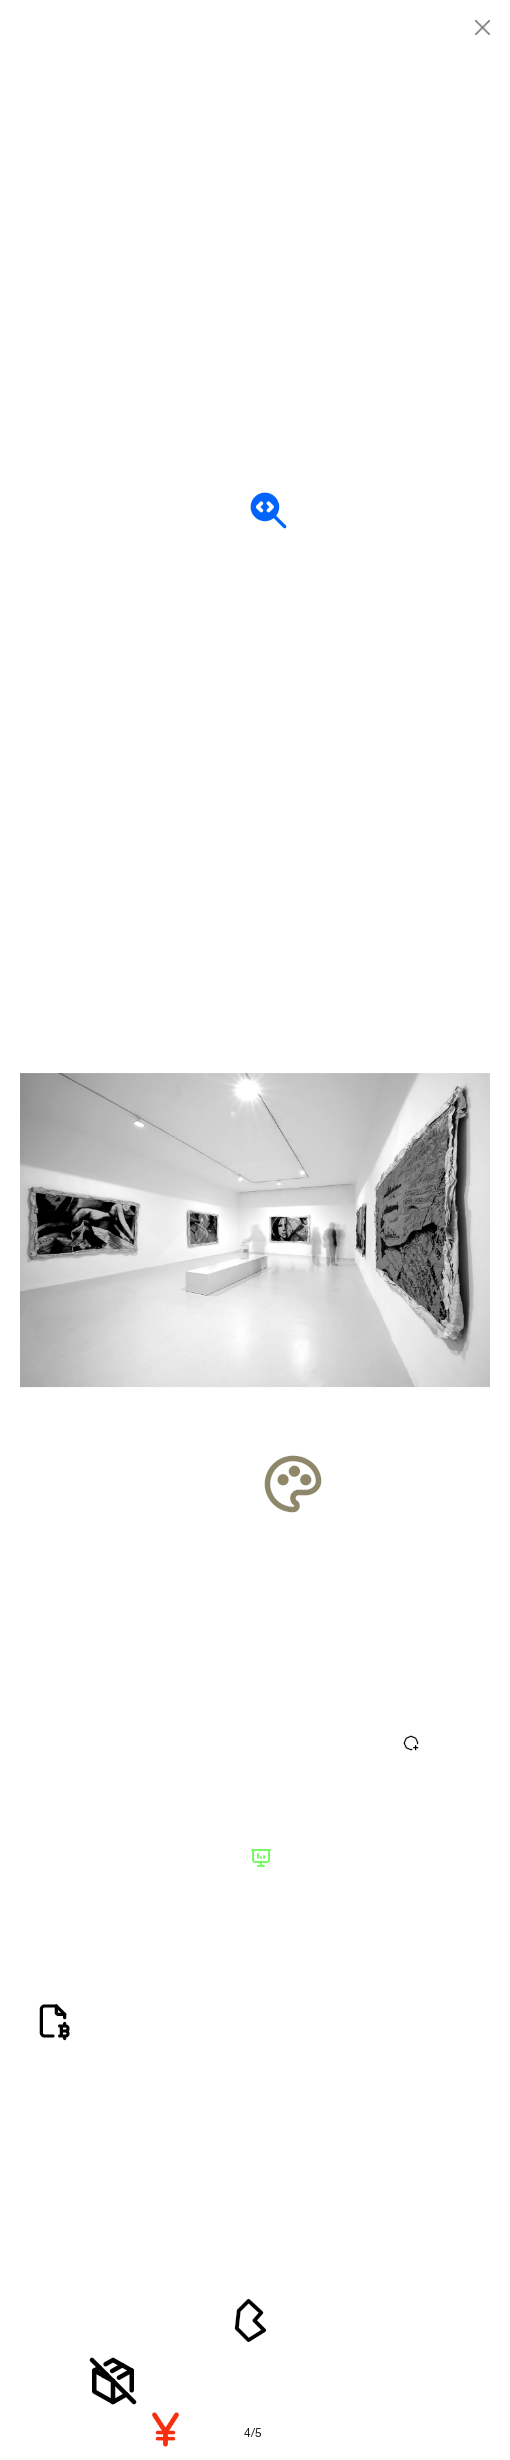  Describe the element at coordinates (293, 1484) in the screenshot. I see `customize theme or color settings` at that location.